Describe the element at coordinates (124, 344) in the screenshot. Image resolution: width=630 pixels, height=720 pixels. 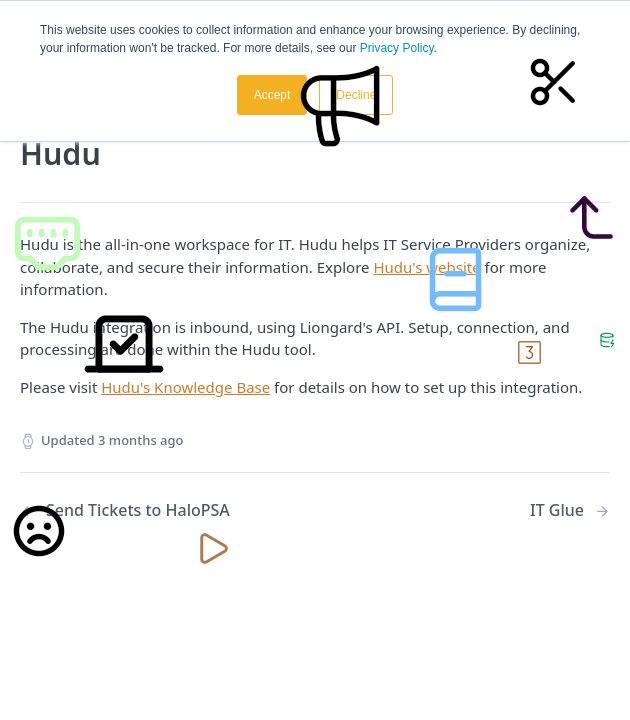
I see `cast your vote or submit a ballot` at that location.